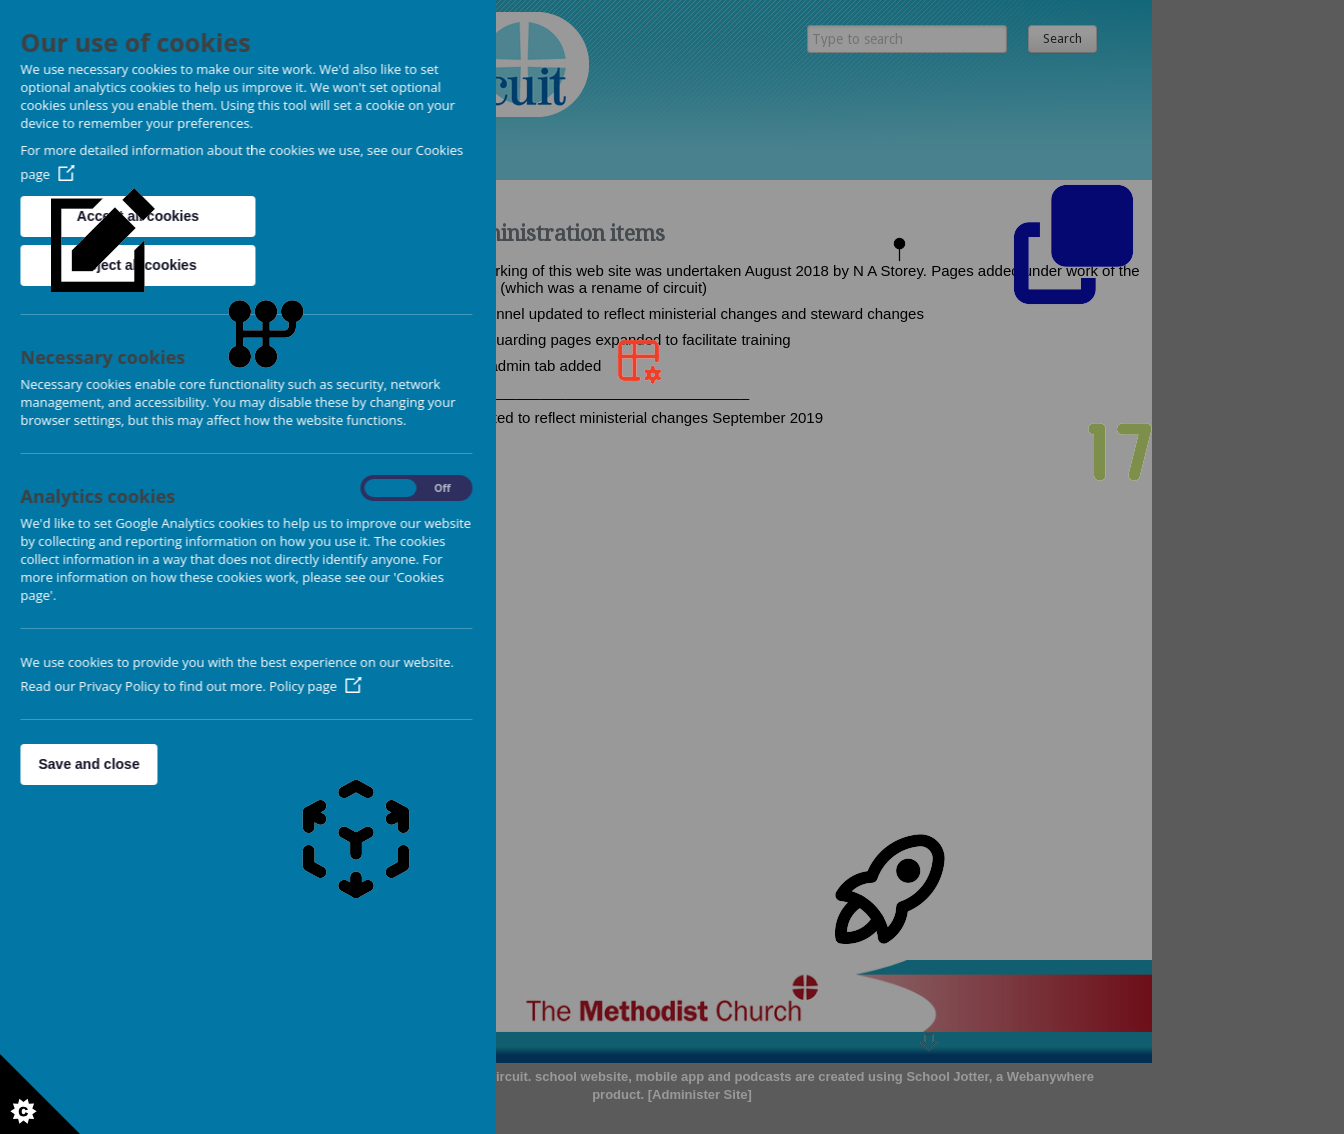  What do you see at coordinates (103, 240) in the screenshot?
I see `compose a new message or document` at bounding box center [103, 240].